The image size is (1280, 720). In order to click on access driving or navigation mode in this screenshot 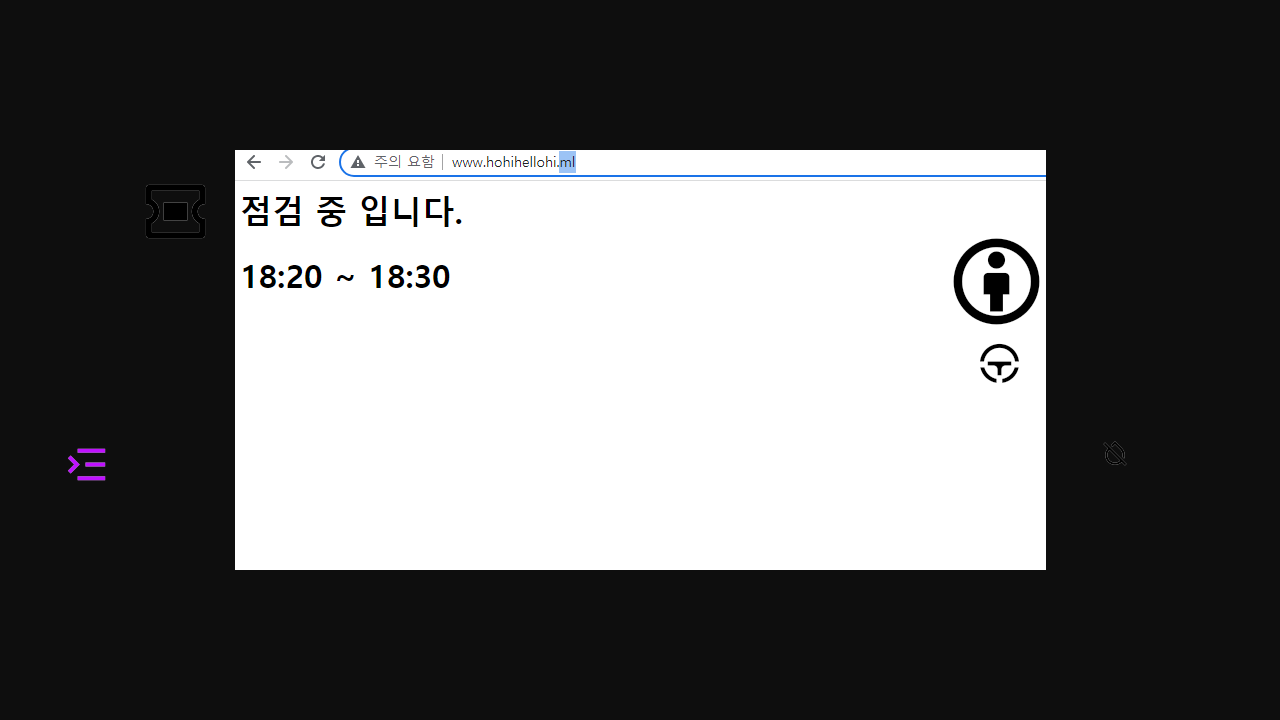, I will do `click(999, 363)`.